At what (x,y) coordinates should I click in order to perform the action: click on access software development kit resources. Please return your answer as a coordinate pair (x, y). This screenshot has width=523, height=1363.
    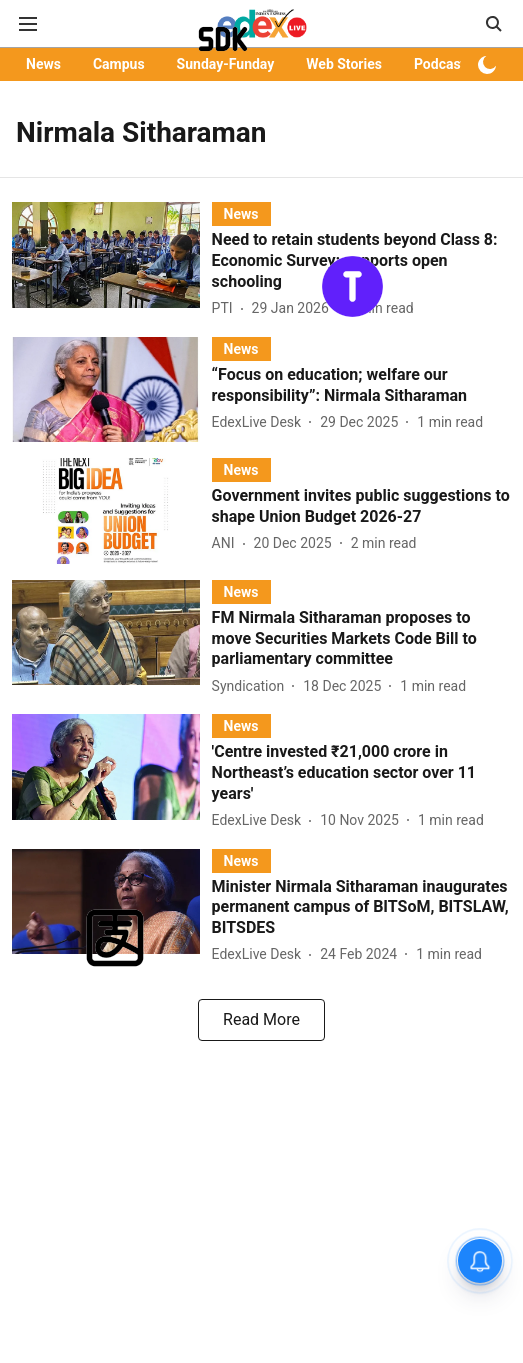
    Looking at the image, I should click on (223, 39).